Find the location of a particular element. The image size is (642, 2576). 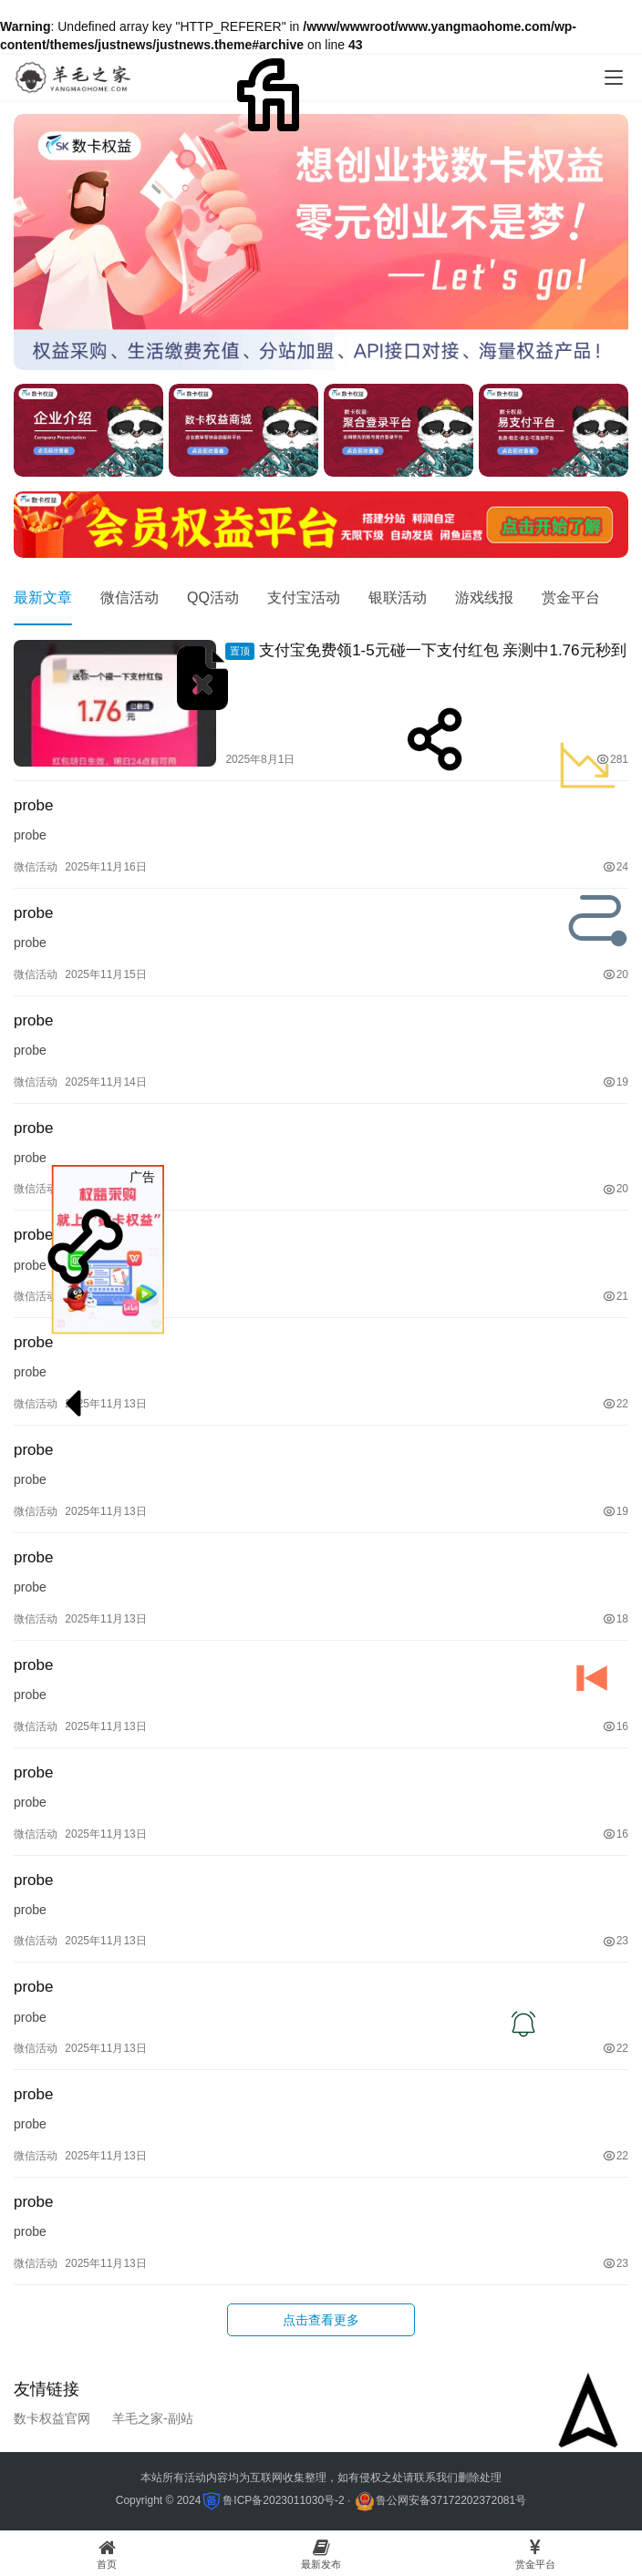

skip to previous track is located at coordinates (592, 1678).